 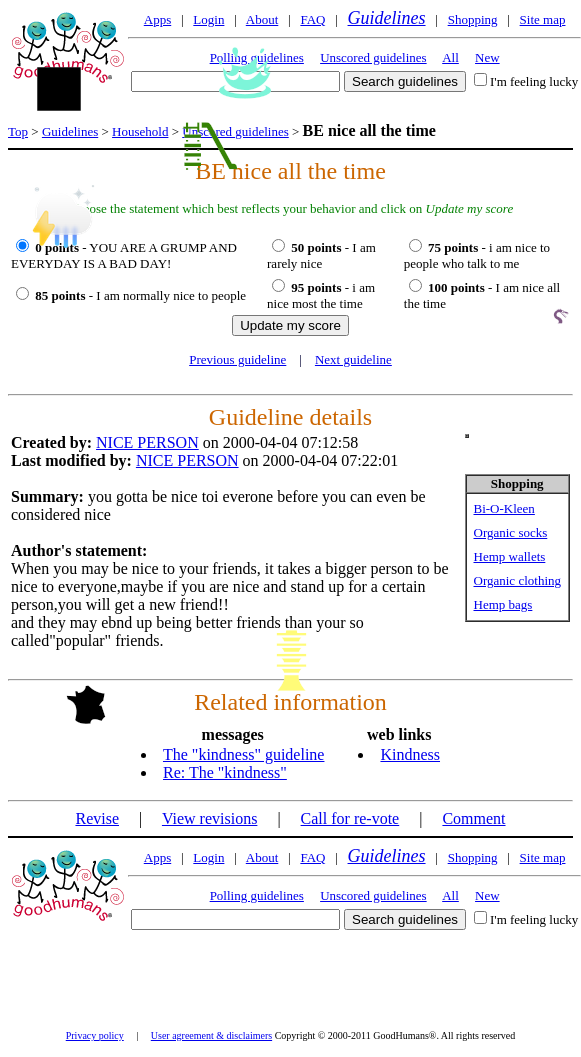 What do you see at coordinates (59, 89) in the screenshot?
I see `placeholder for empty content area` at bounding box center [59, 89].